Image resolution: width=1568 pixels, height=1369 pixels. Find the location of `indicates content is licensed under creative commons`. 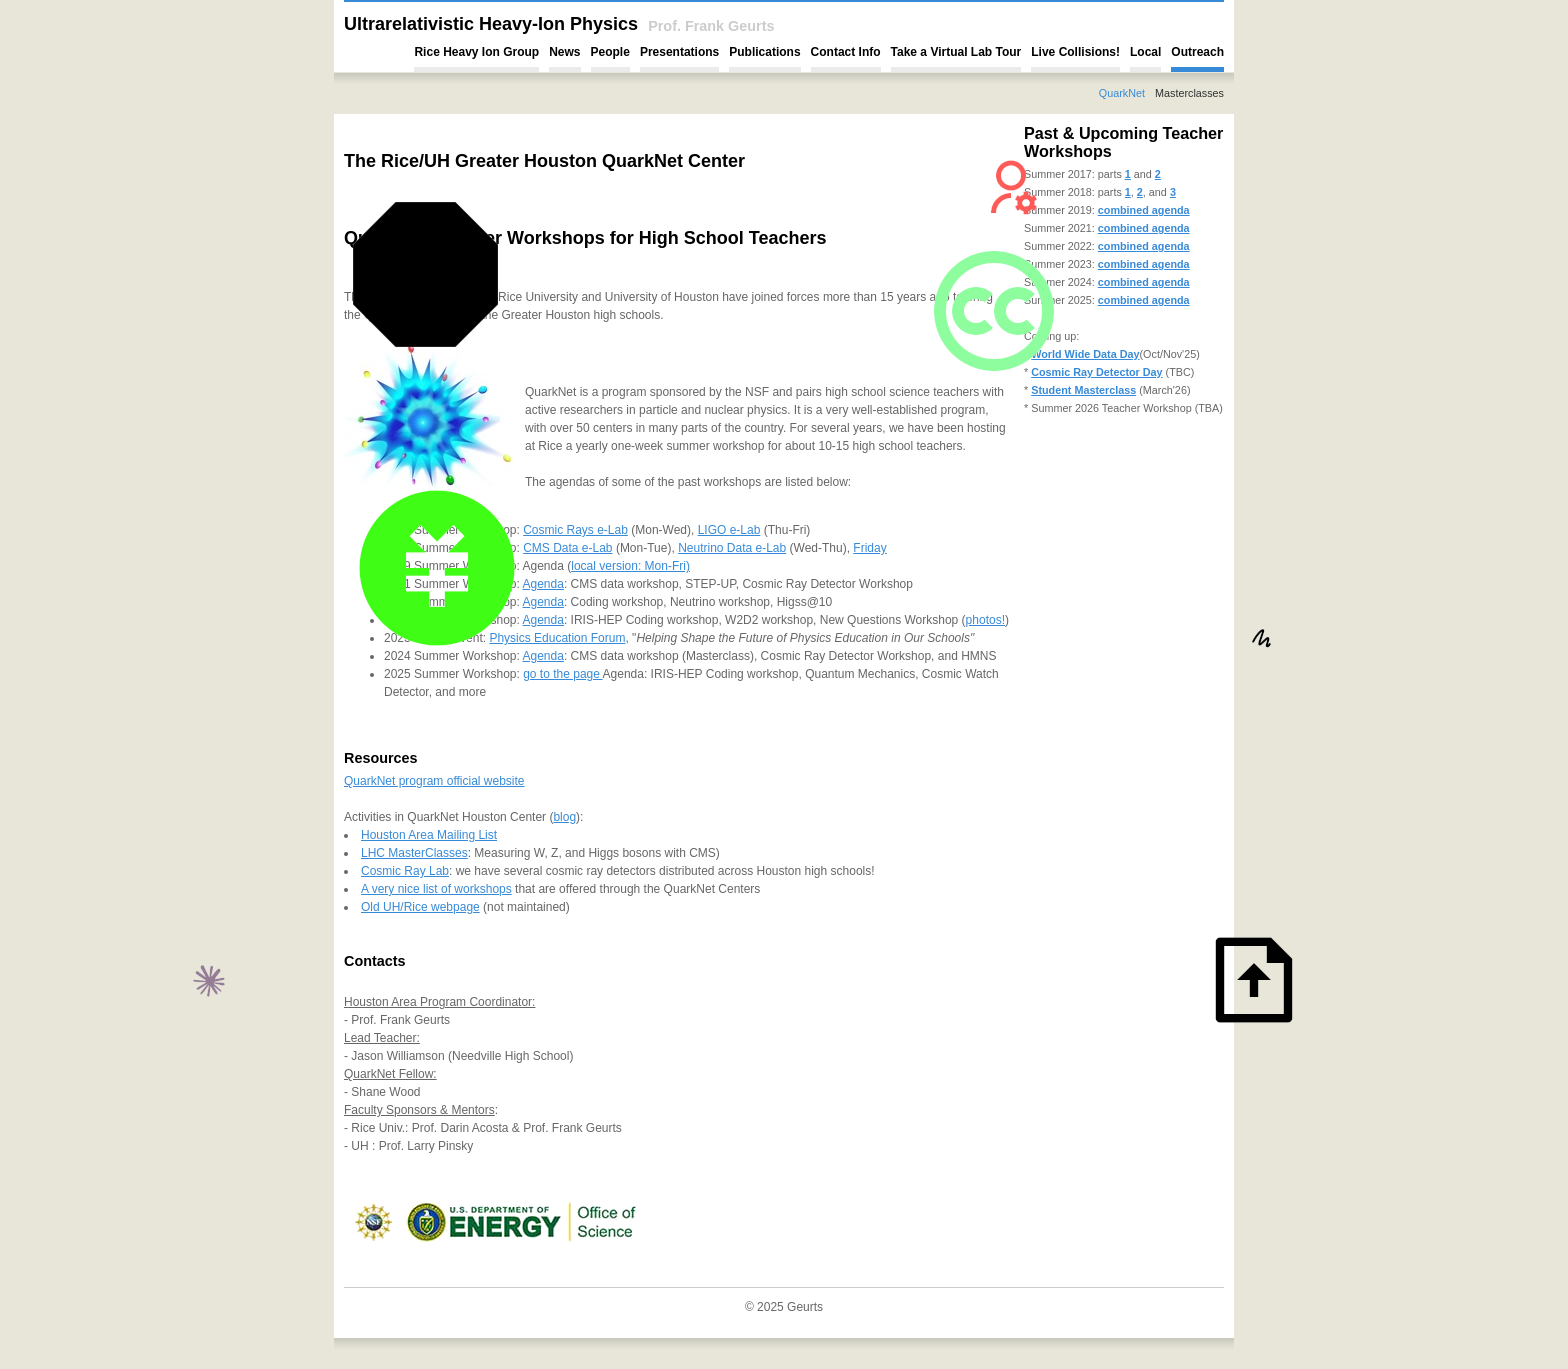

indicates content is licensed under creative commons is located at coordinates (994, 311).